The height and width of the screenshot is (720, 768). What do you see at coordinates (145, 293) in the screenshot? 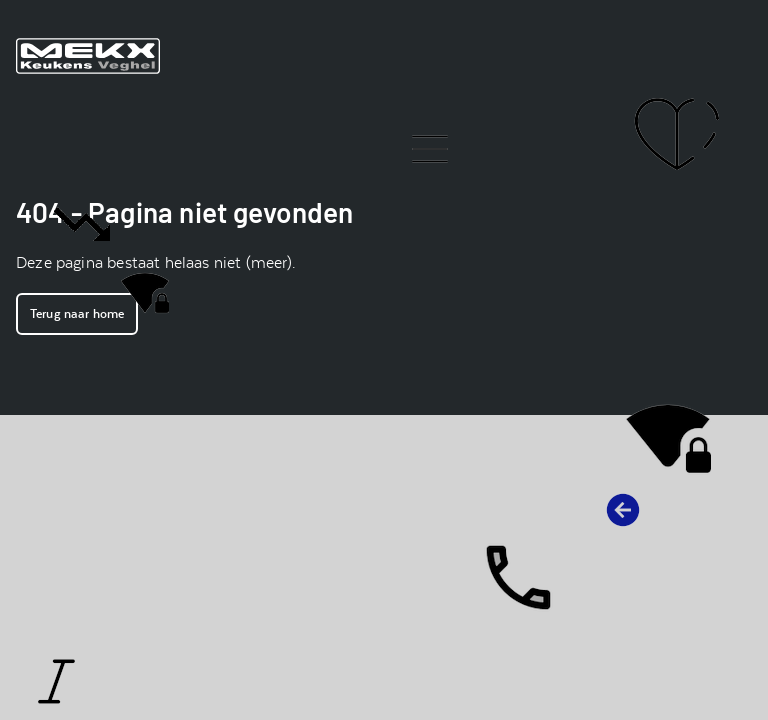
I see `connected to a password-protected wifi network` at bounding box center [145, 293].